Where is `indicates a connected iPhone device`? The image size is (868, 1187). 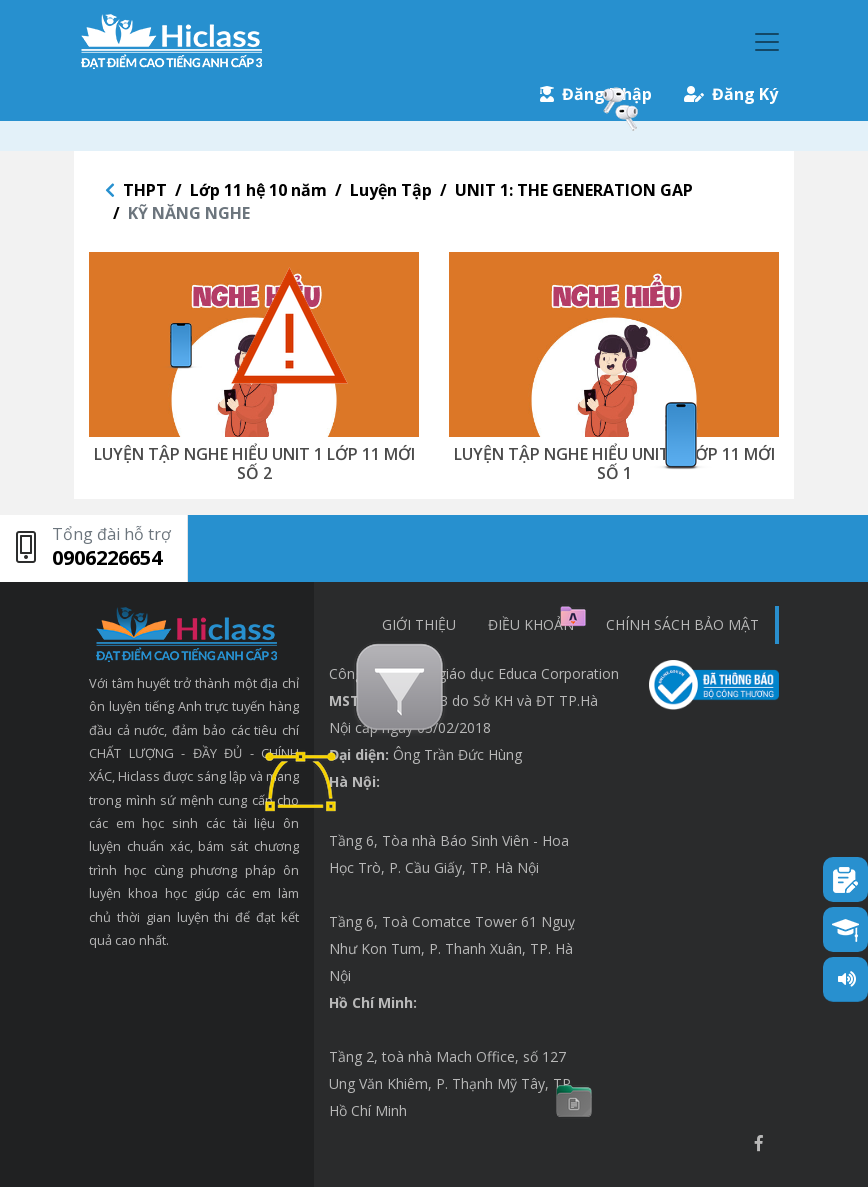
indicates a connected iPhone device is located at coordinates (181, 346).